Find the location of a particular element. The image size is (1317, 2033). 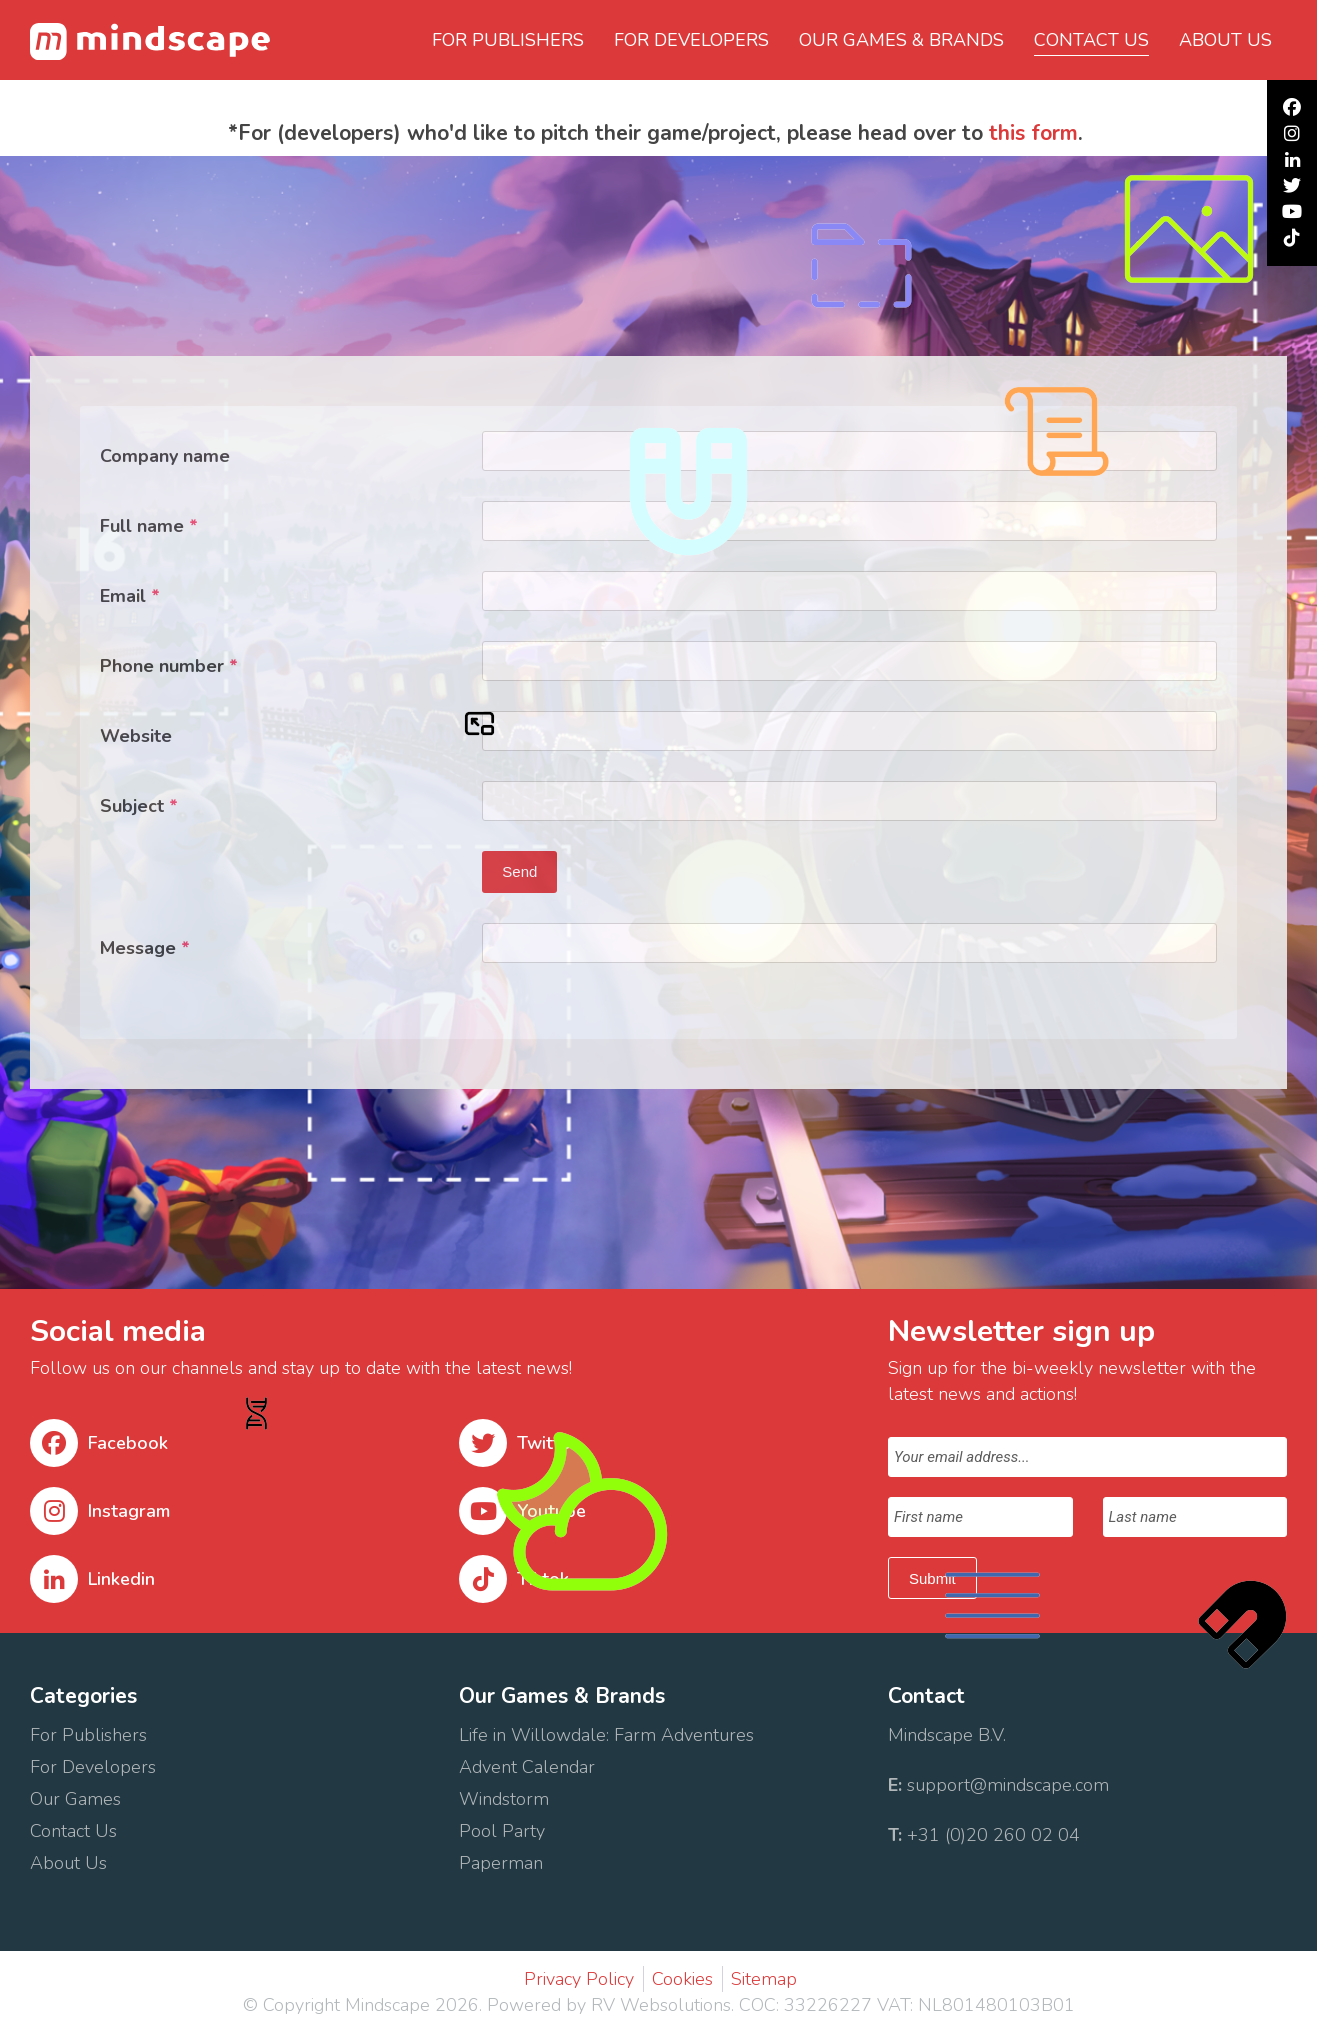

justify text alignment is located at coordinates (992, 1607).